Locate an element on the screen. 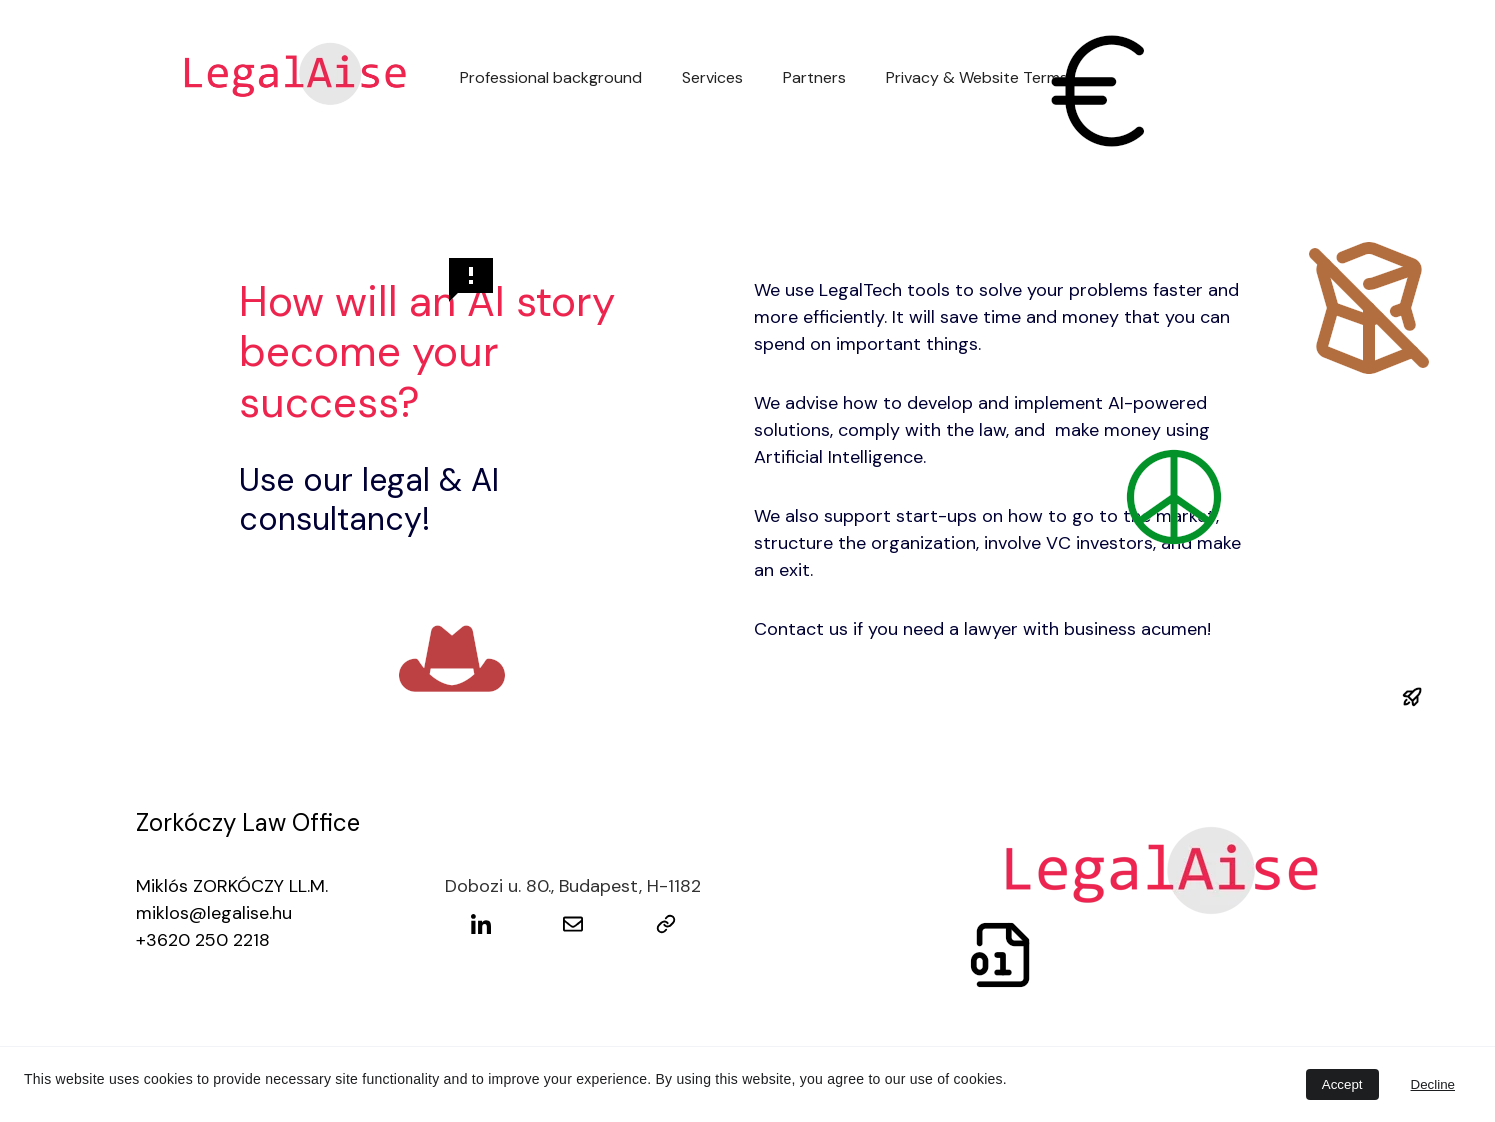  view a binary or data file is located at coordinates (1003, 955).